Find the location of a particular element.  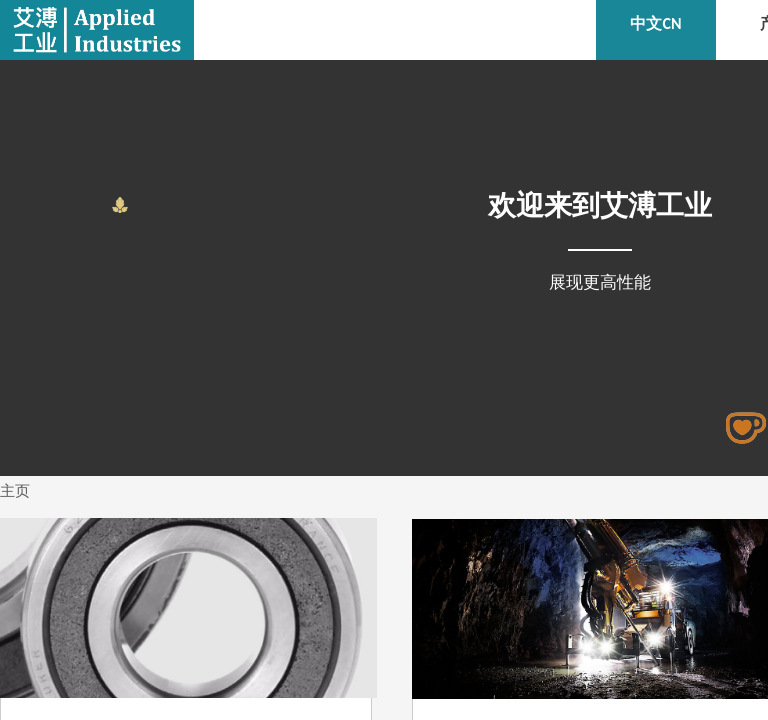

parse.ly logo is located at coordinates (120, 205).